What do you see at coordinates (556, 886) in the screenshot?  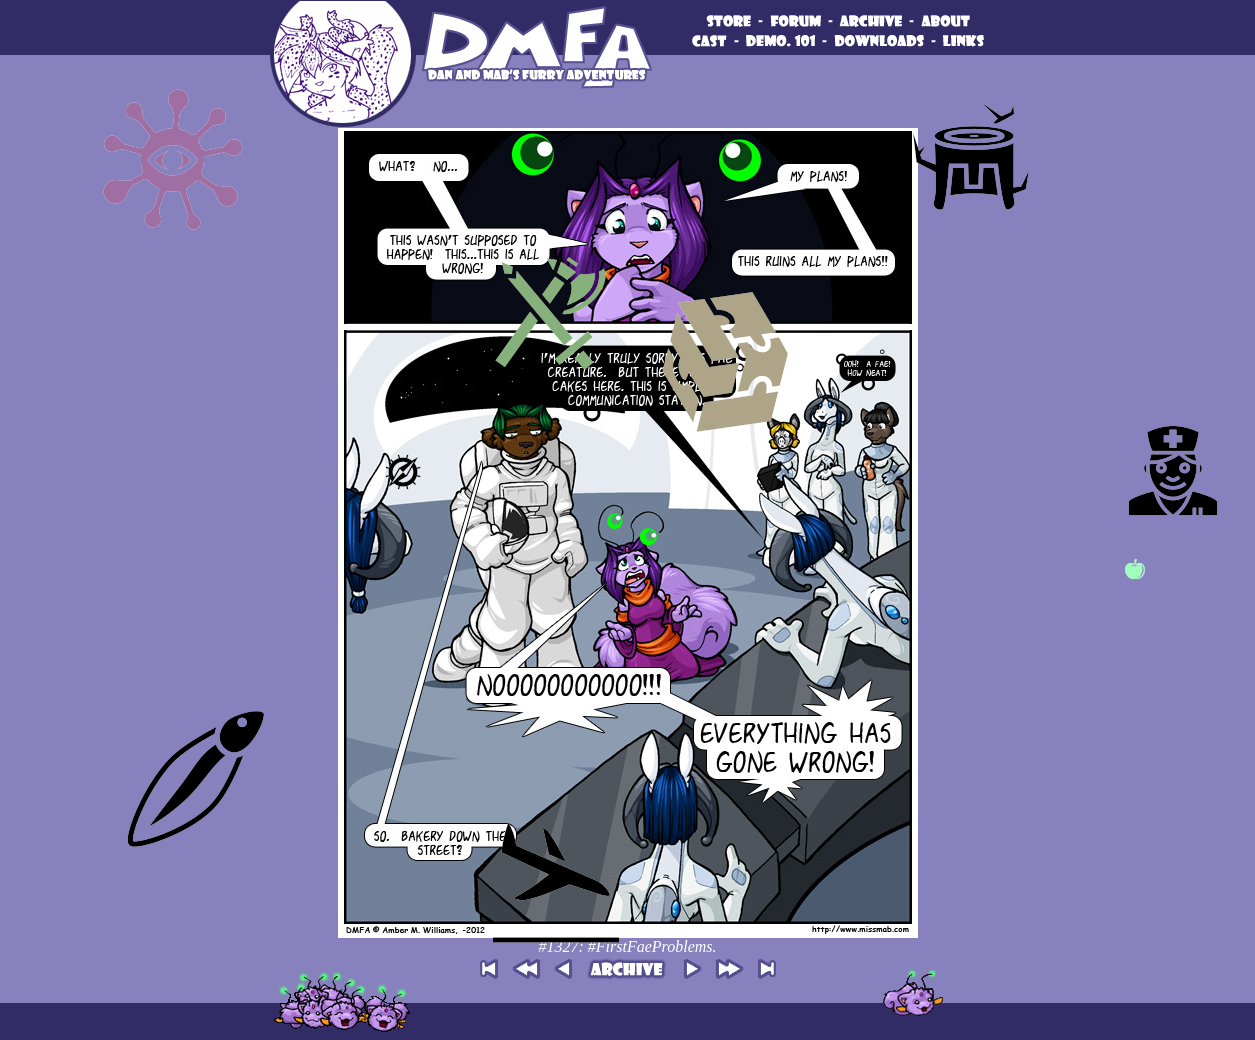 I see `indicates incoming flight arrival` at bounding box center [556, 886].